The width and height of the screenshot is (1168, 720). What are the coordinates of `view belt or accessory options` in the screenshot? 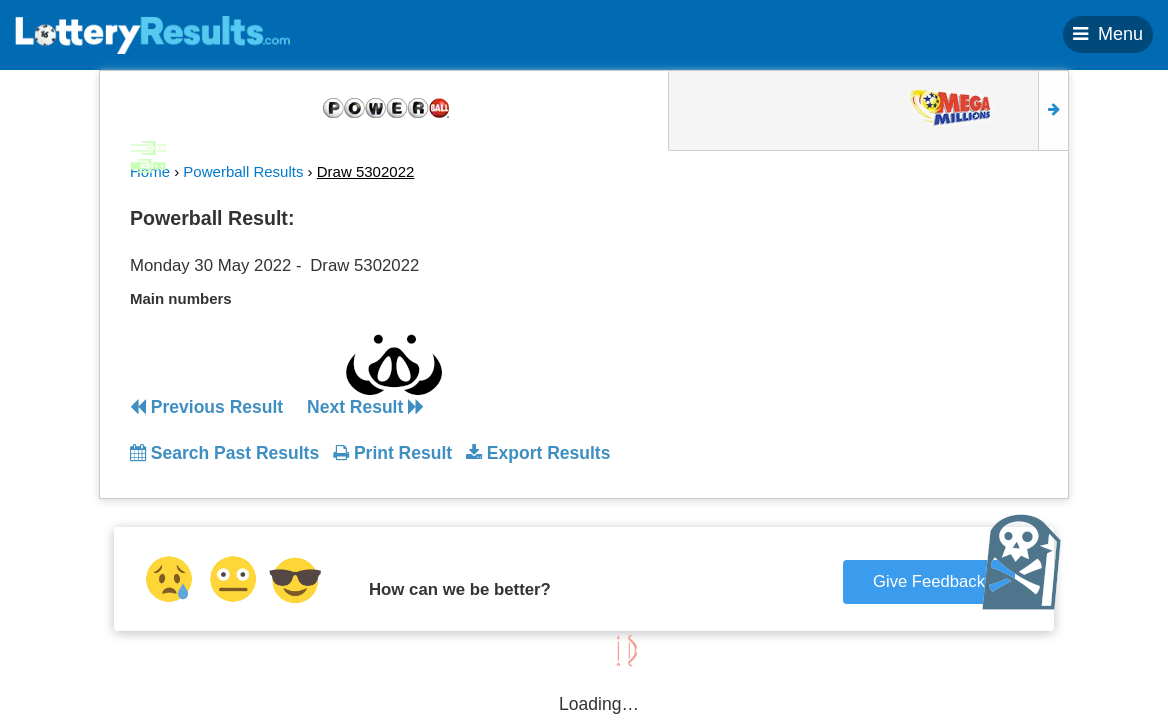 It's located at (148, 157).